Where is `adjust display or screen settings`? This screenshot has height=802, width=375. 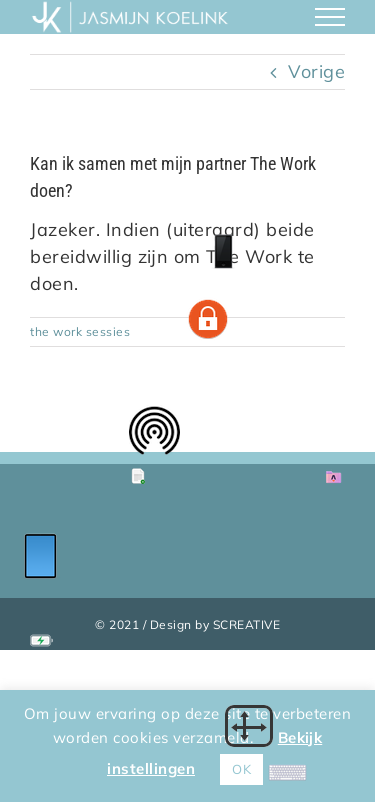
adjust display or screen settings is located at coordinates (249, 726).